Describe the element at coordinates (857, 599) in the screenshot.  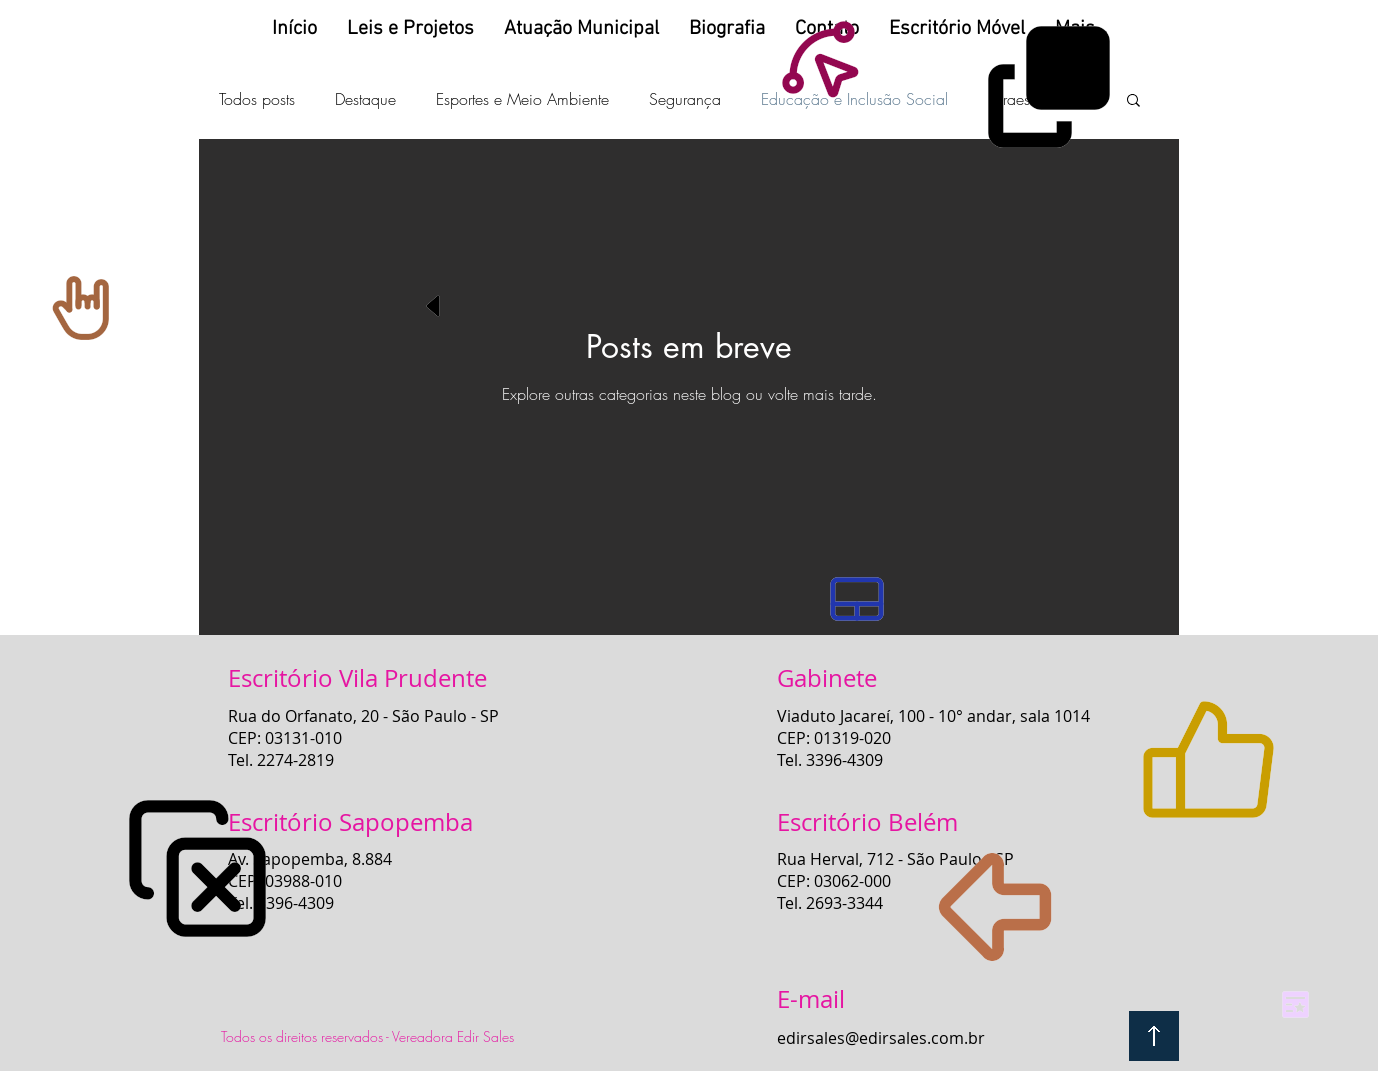
I see `access touchpad settings` at that location.